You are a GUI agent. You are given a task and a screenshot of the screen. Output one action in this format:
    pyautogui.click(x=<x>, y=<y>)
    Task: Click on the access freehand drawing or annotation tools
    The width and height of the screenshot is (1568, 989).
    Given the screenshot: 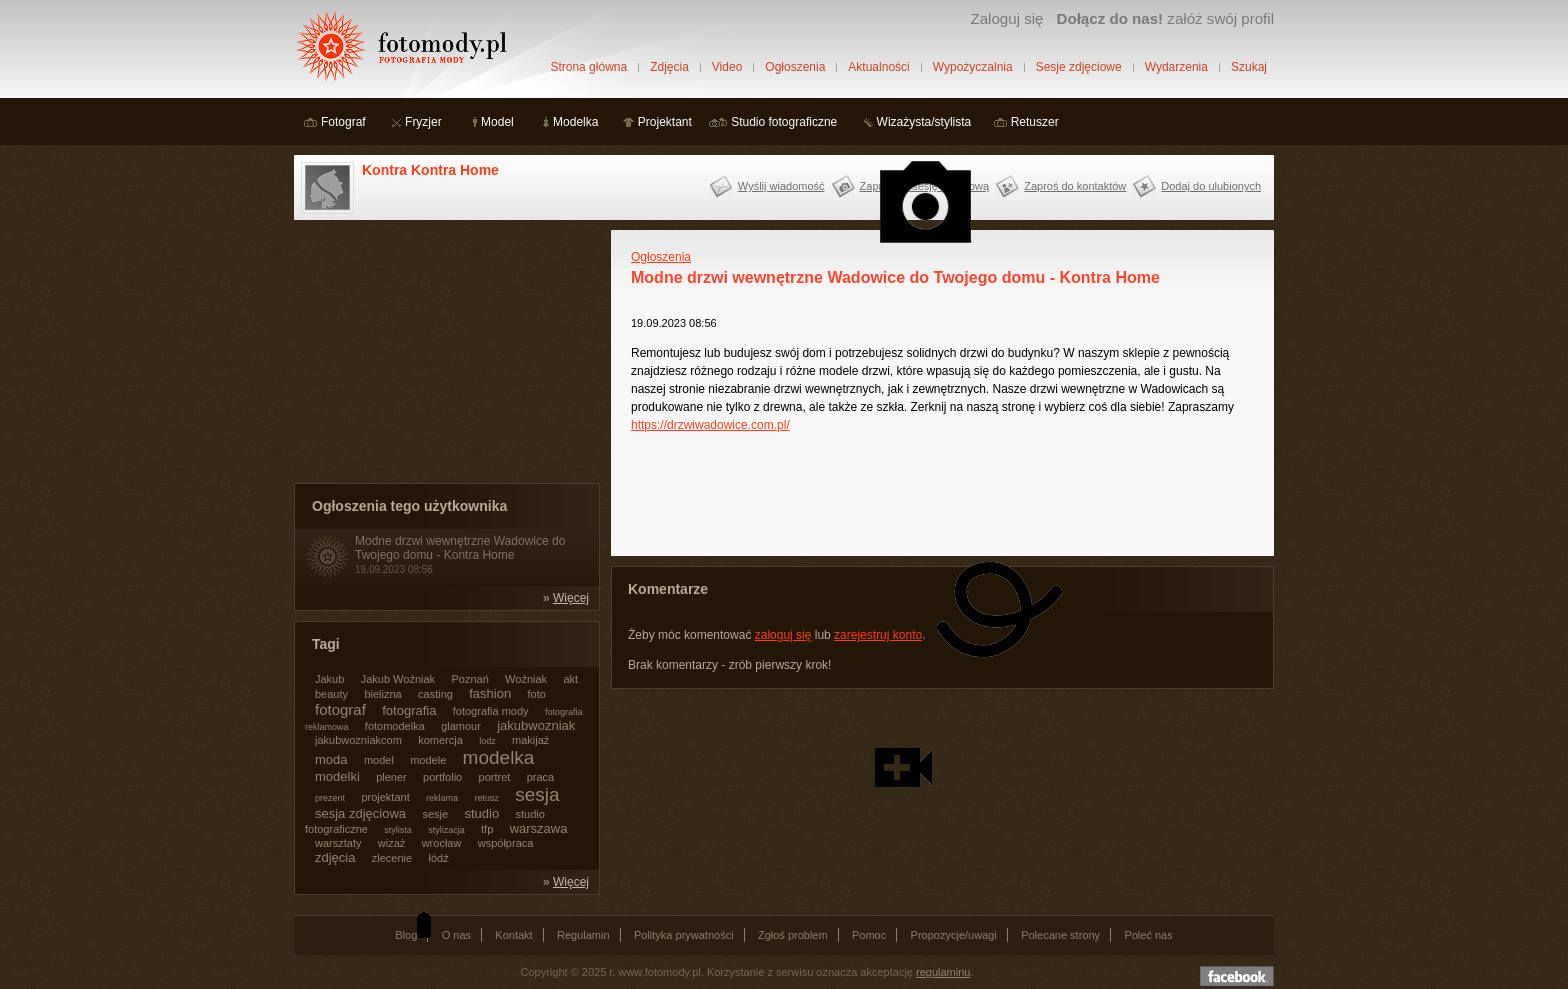 What is the action you would take?
    pyautogui.click(x=996, y=609)
    